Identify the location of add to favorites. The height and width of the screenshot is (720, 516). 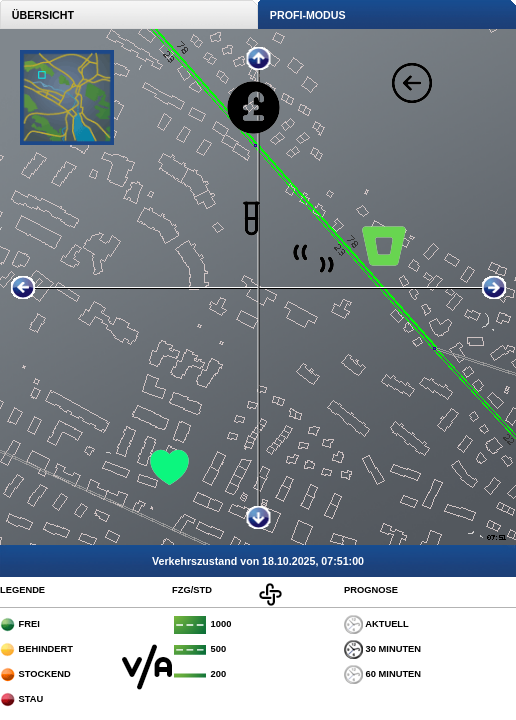
(169, 467).